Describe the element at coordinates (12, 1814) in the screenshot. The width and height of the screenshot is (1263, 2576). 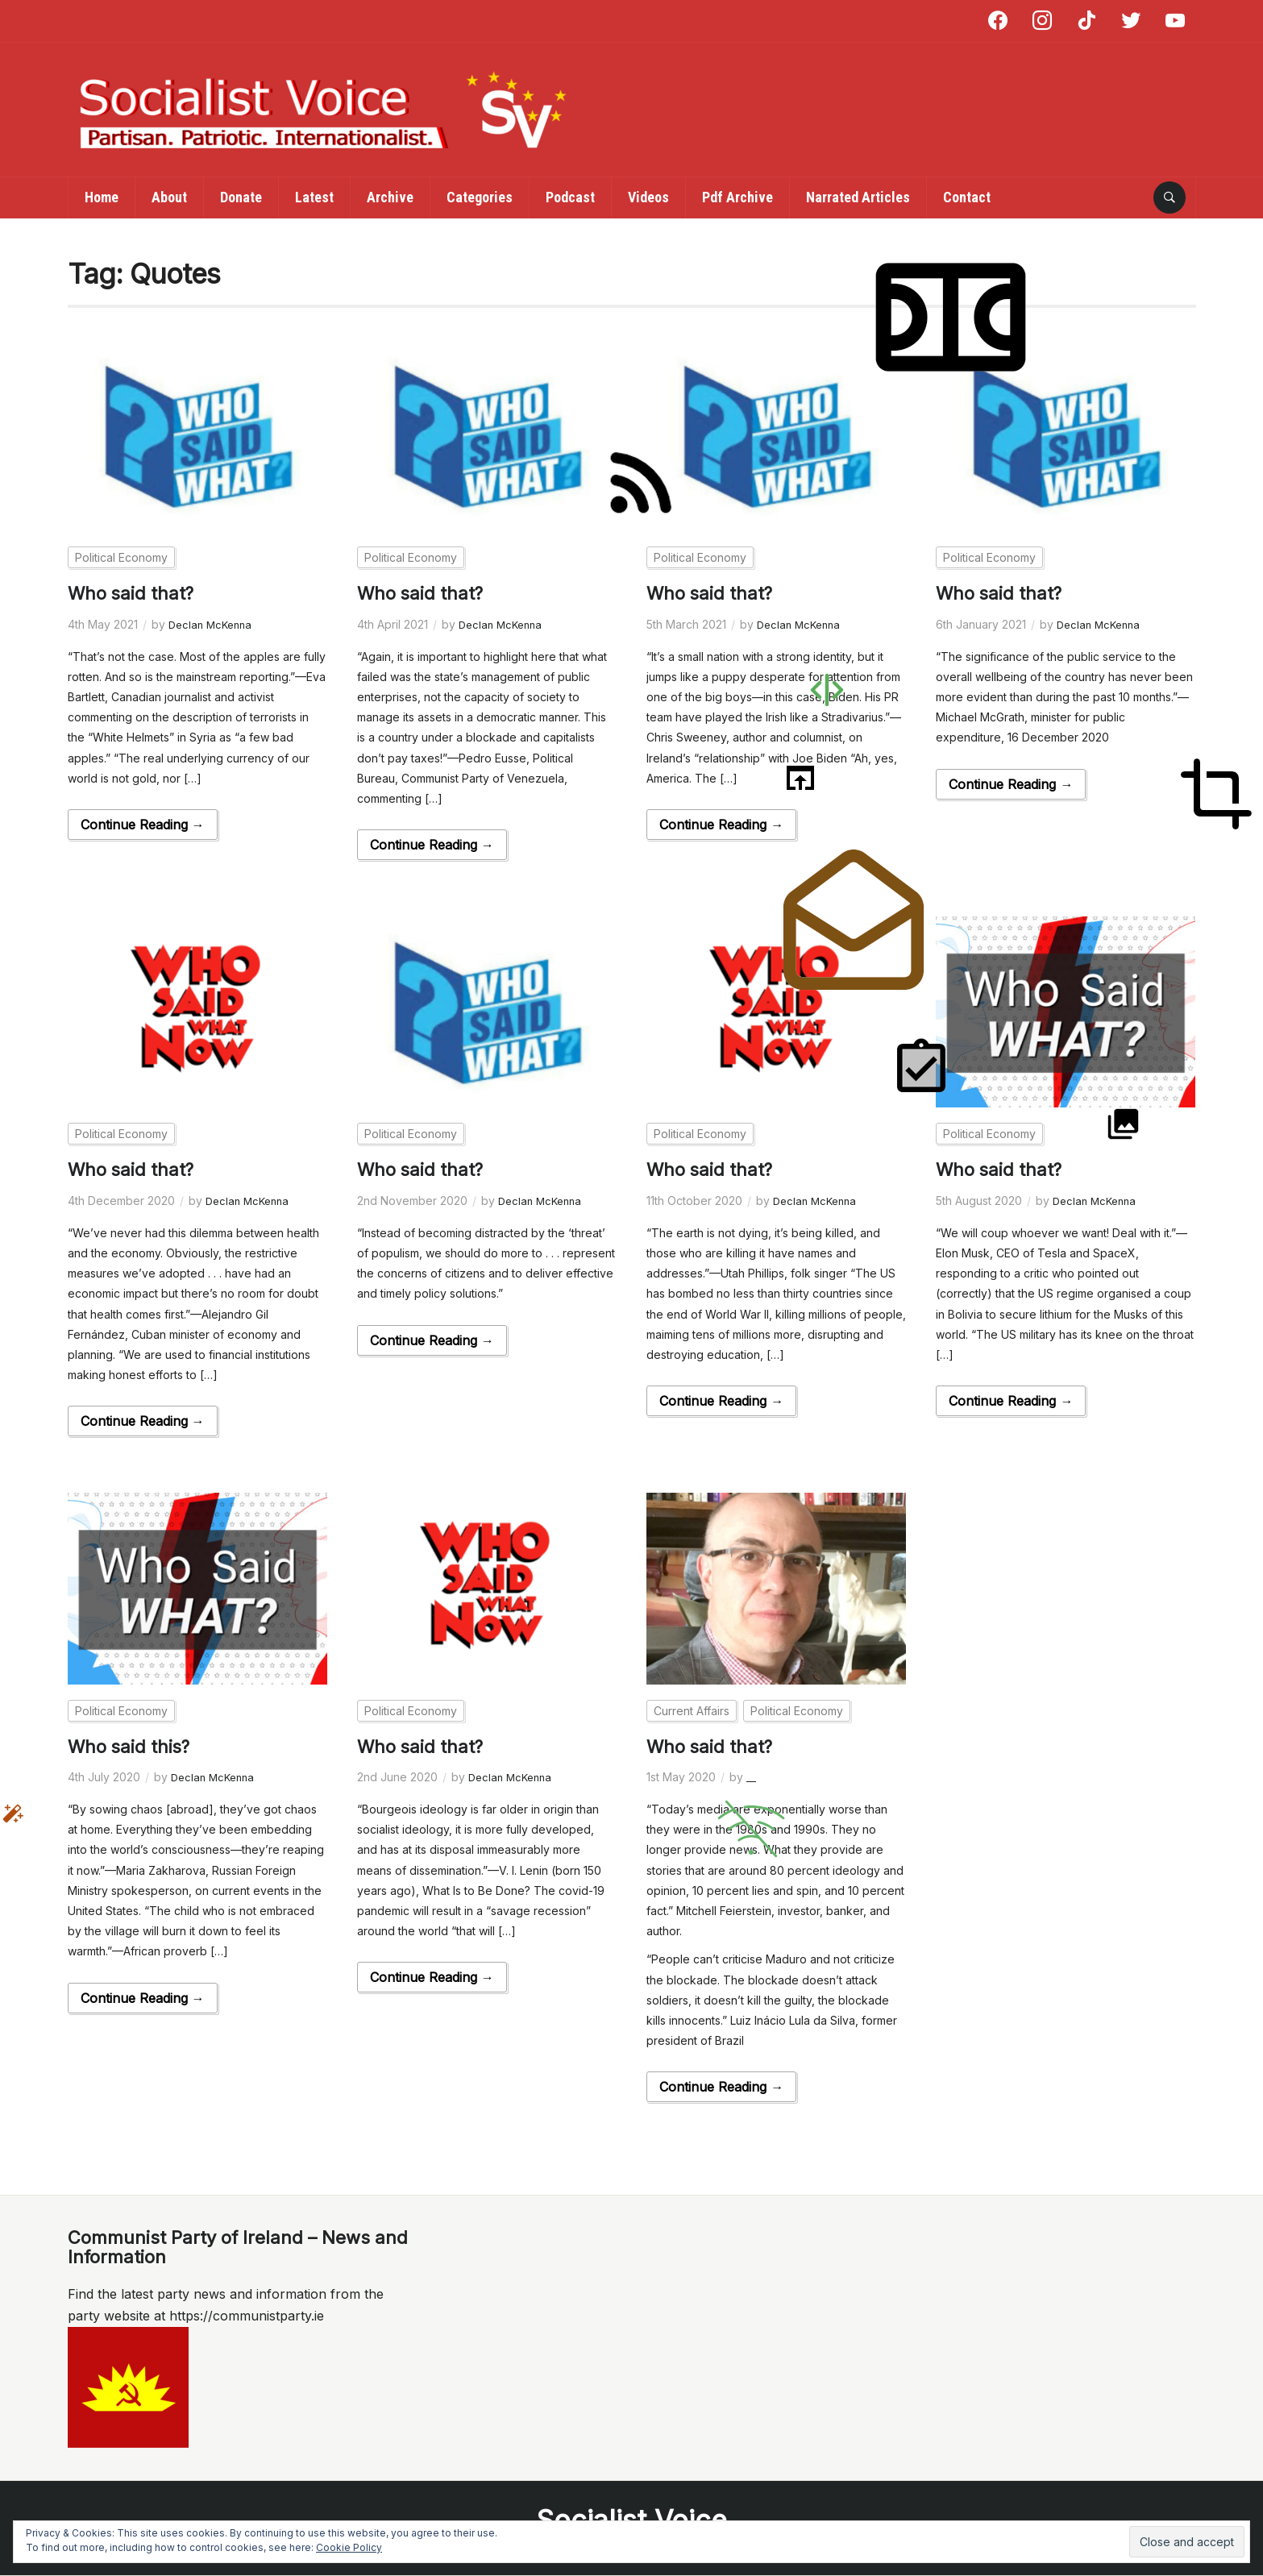
I see `apply automatic enhancements or effects` at that location.